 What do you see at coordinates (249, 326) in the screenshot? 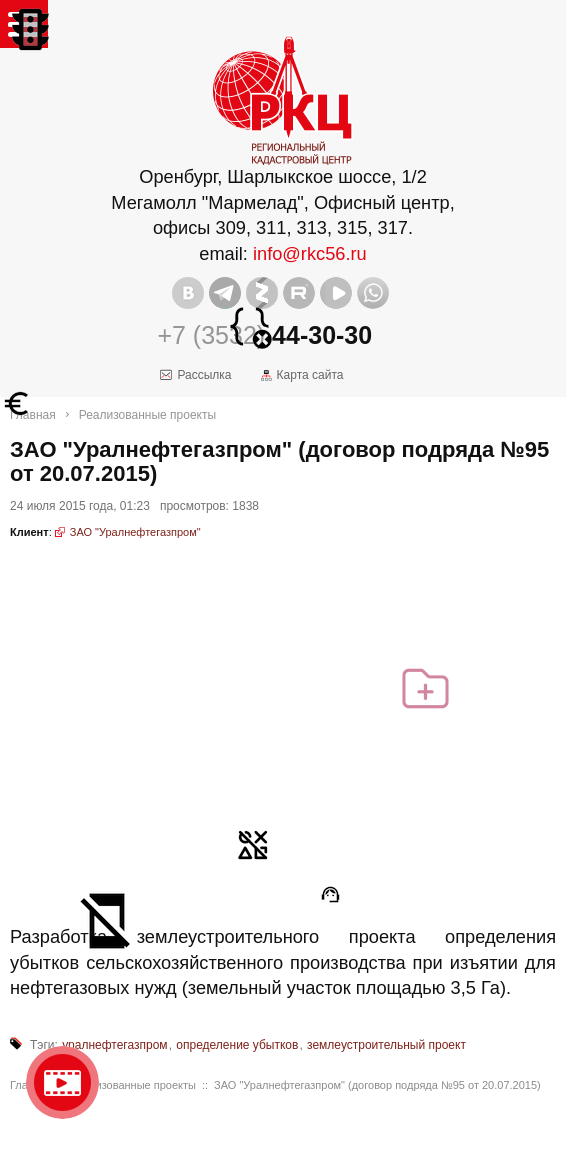
I see `indicates a syntax error with mismatched brackets` at bounding box center [249, 326].